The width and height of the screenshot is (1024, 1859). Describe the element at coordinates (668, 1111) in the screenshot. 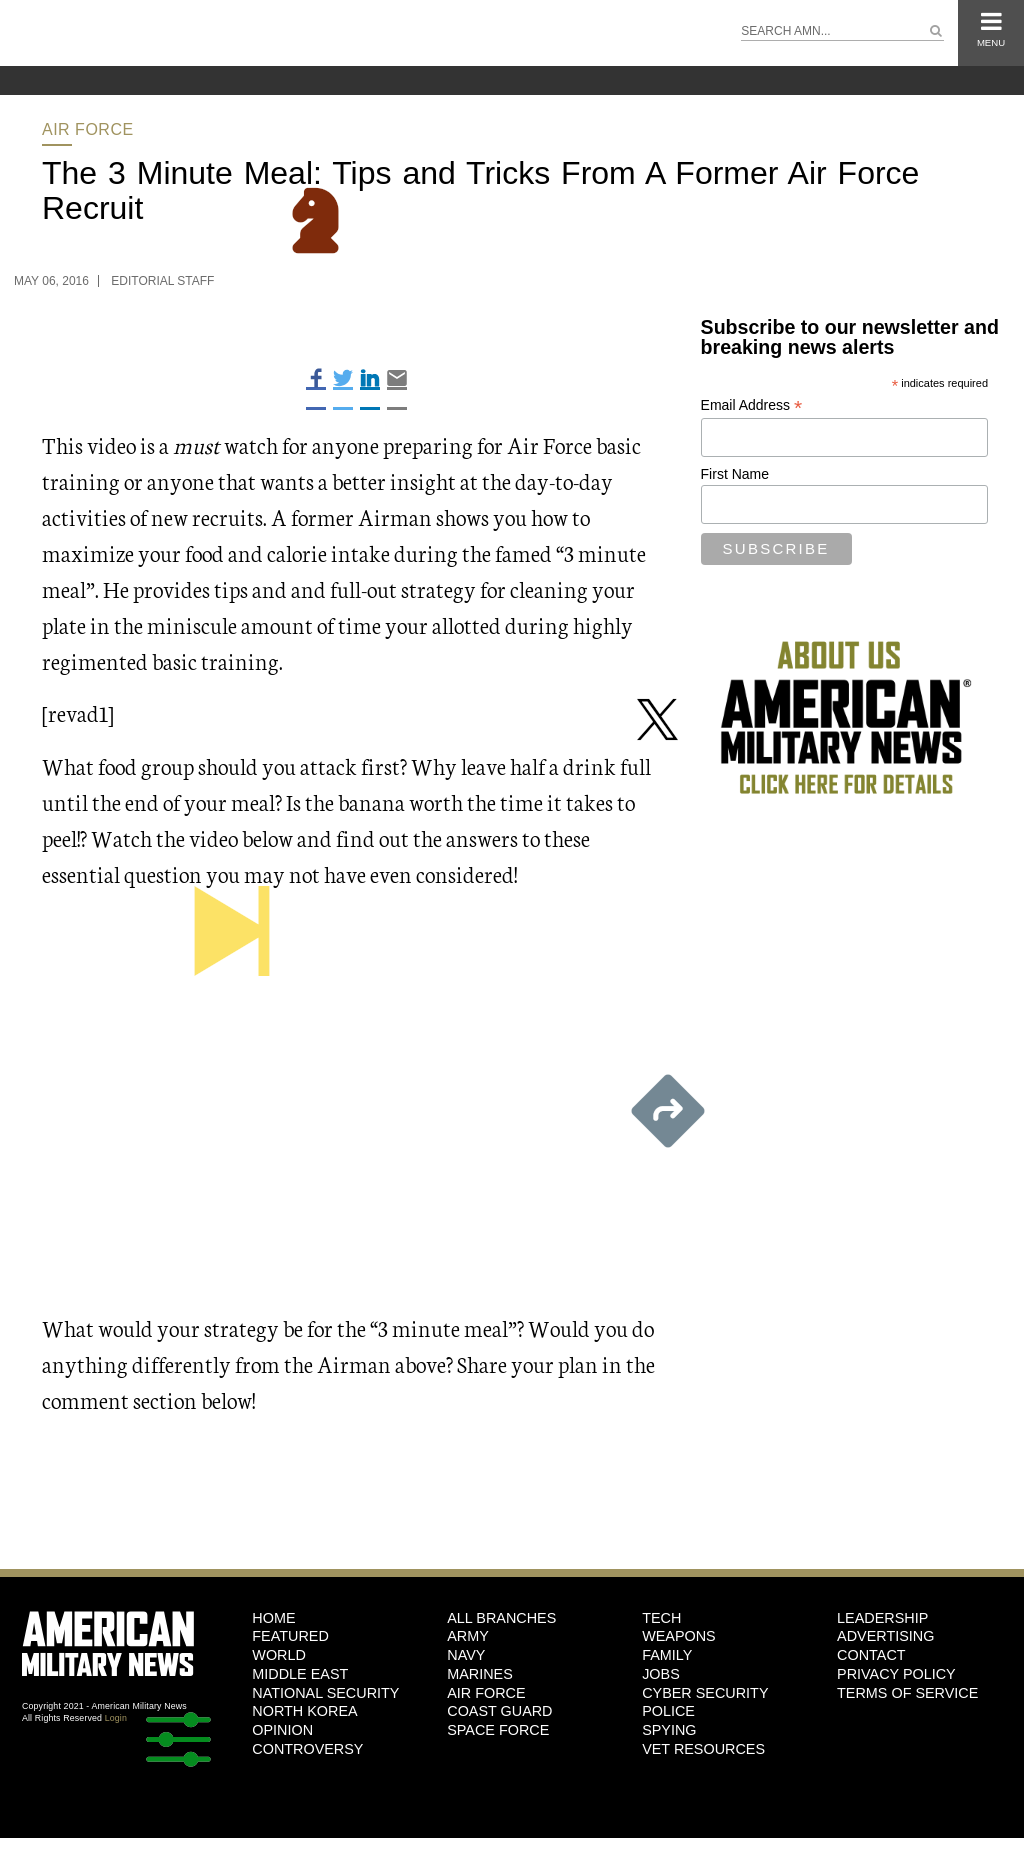

I see `navigate to directions or routing options` at that location.